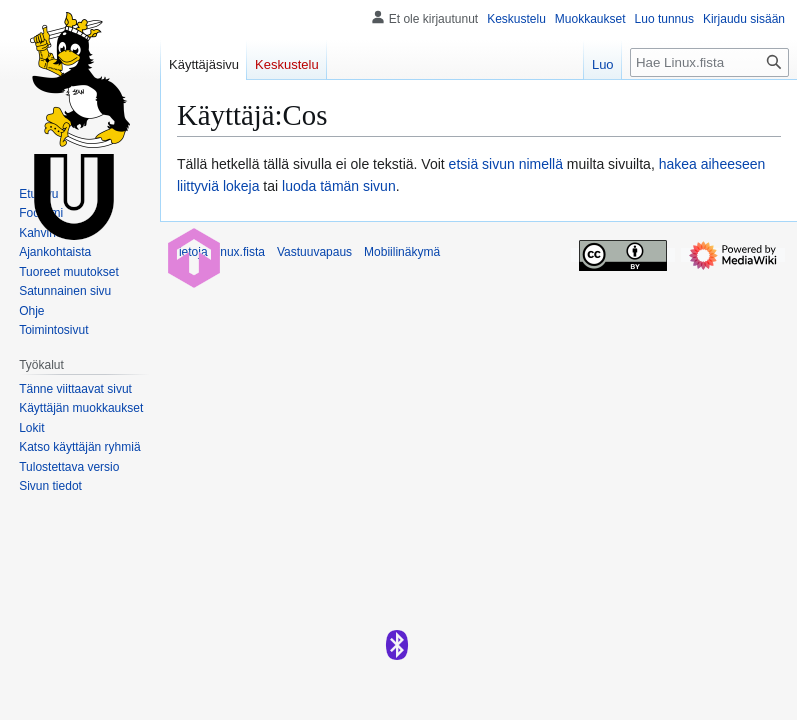 This screenshot has height=720, width=797. Describe the element at coordinates (194, 258) in the screenshot. I see `open checkmk monitoring dashboard` at that location.